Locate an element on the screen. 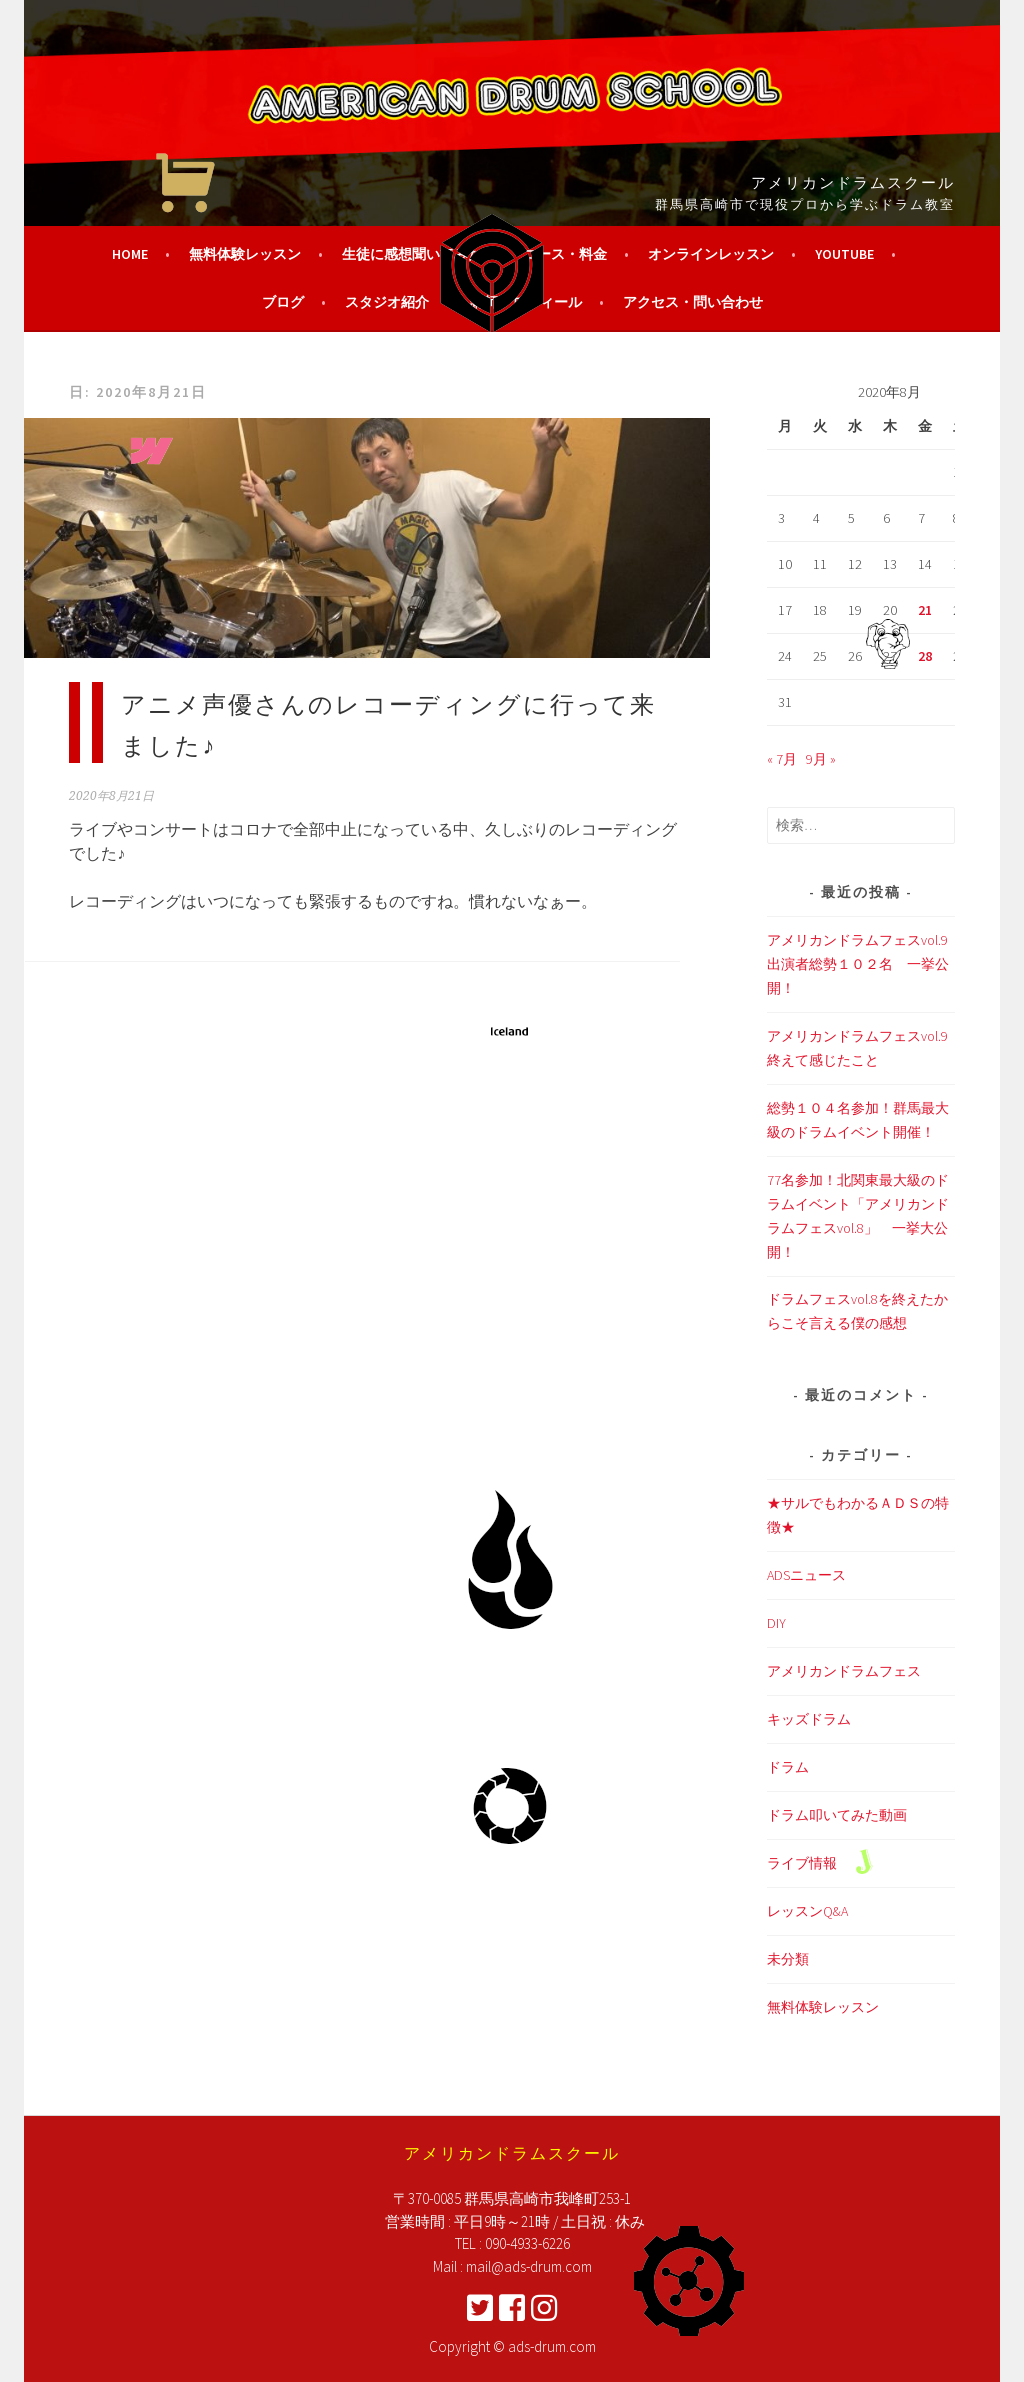 The width and height of the screenshot is (1024, 2382). backblaze cloud backup service logo is located at coordinates (510, 1559).